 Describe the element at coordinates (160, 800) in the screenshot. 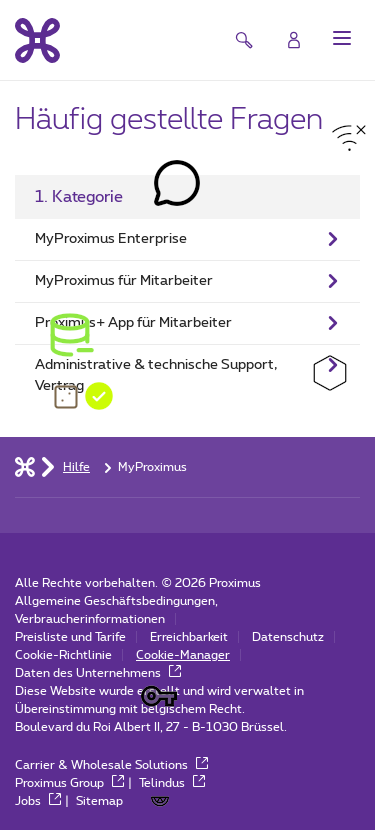

I see `indicates citrus or fruit-related content` at that location.